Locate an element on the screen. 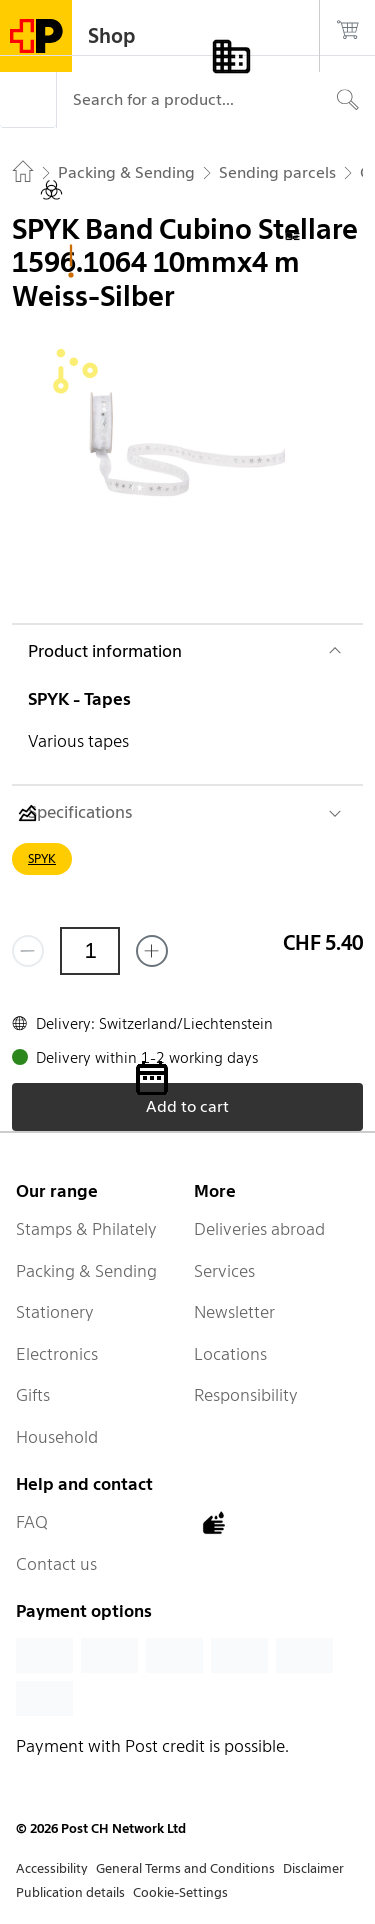 The image size is (375, 1924). wash your hands reminder is located at coordinates (214, 1522).